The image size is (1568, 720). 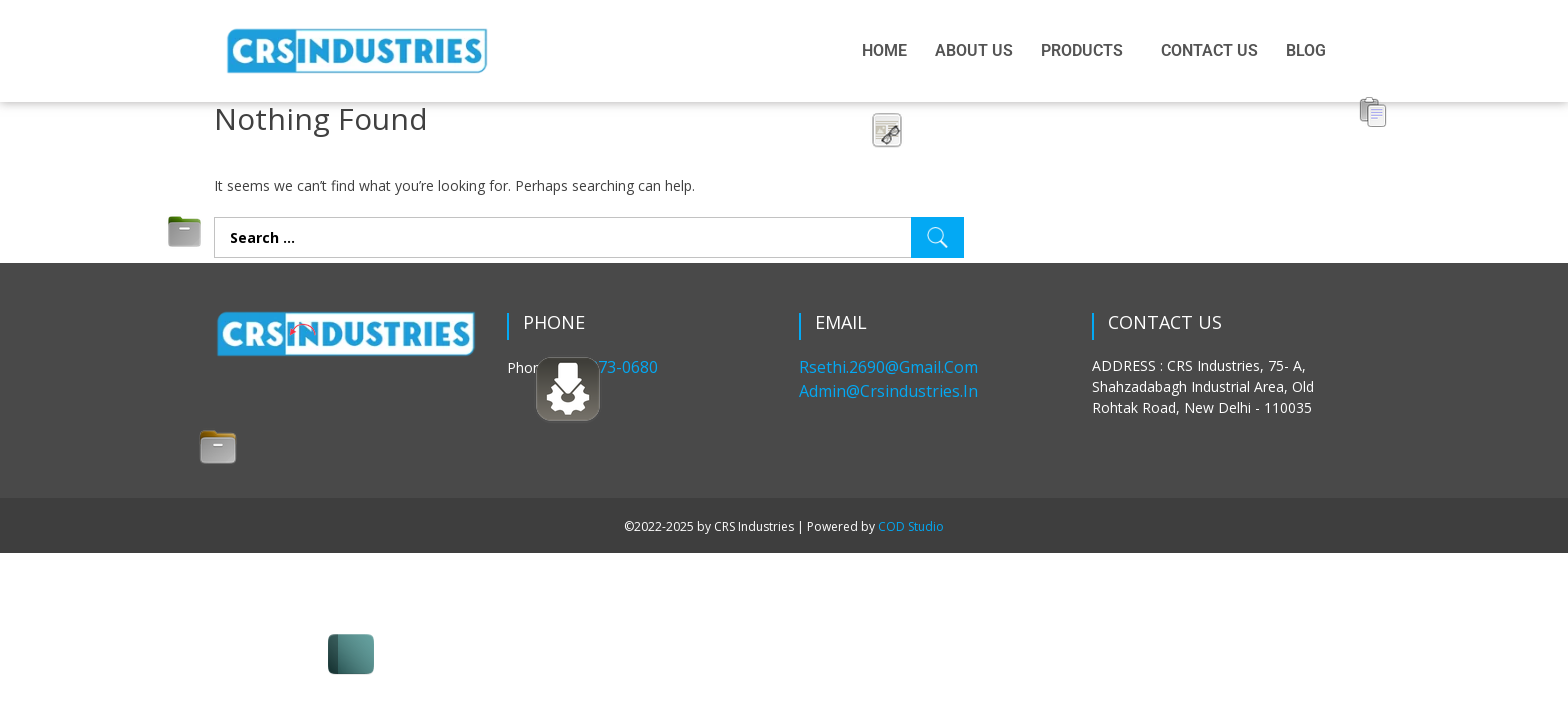 I want to click on undo the last action, so click(x=302, y=329).